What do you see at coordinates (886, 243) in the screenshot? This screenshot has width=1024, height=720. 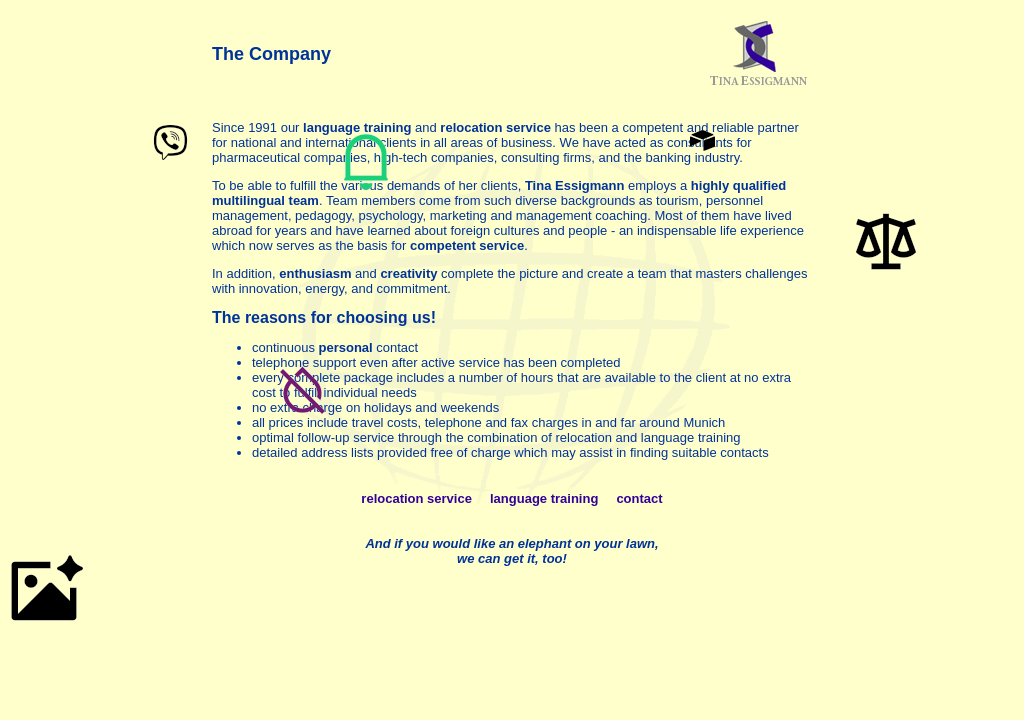 I see `access legal or terms of service information` at bounding box center [886, 243].